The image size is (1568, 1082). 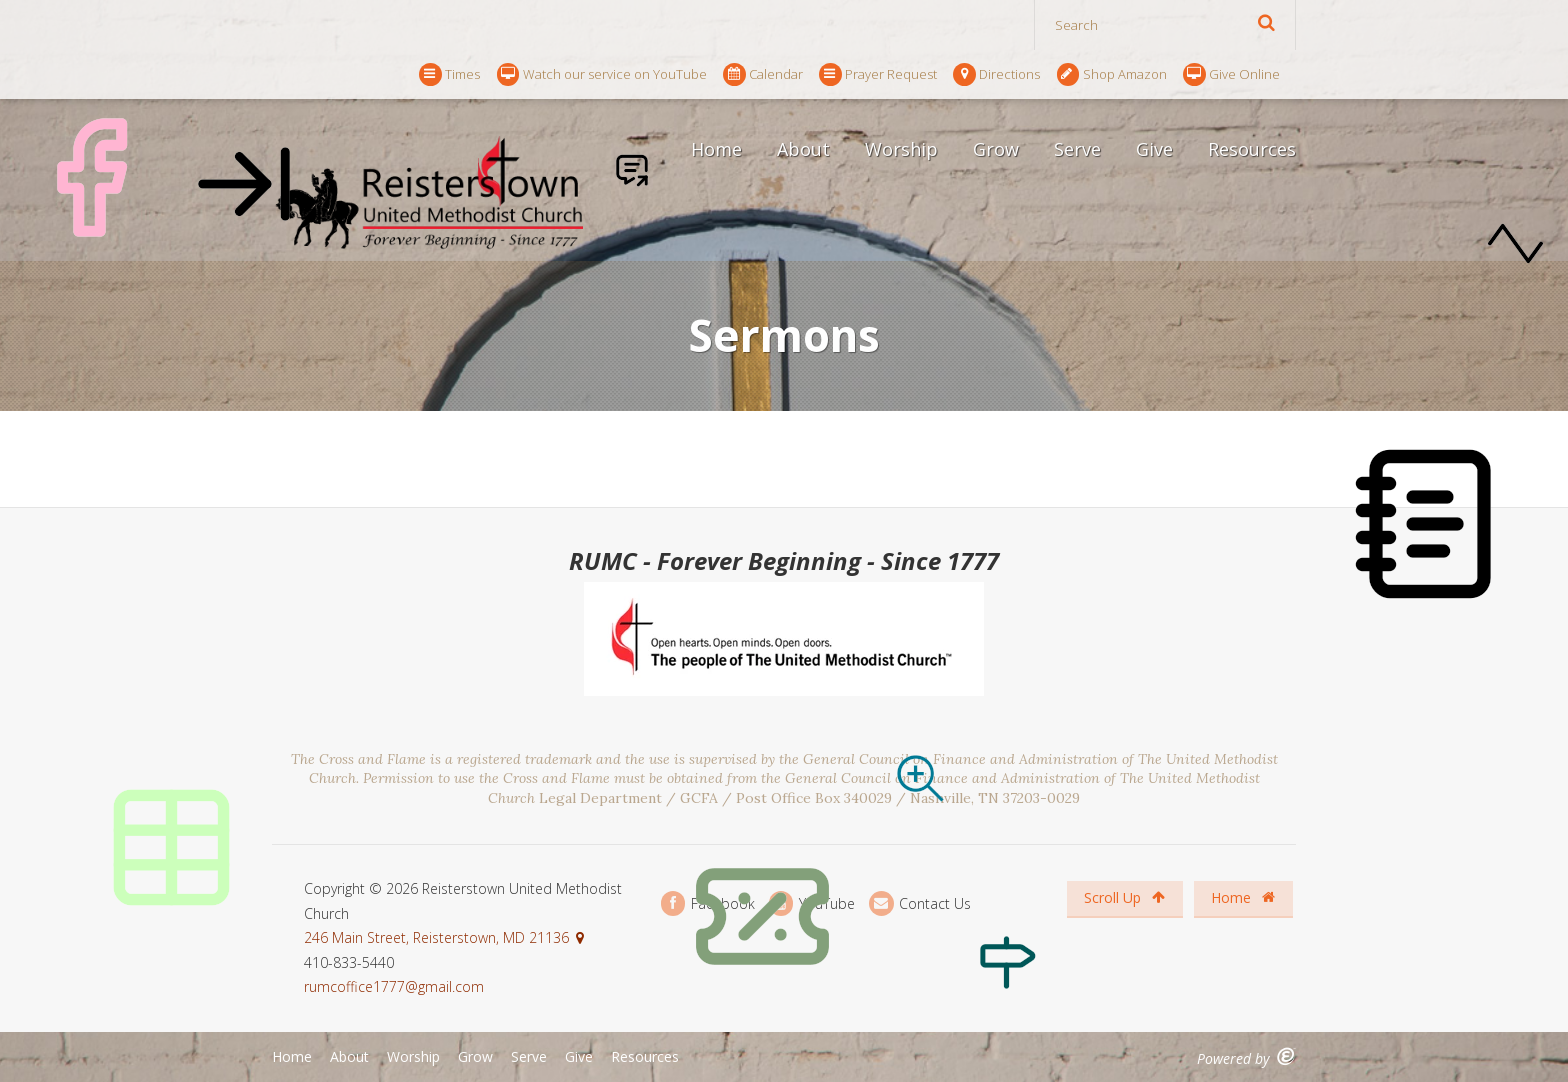 I want to click on move item to the end of a list, so click(x=244, y=184).